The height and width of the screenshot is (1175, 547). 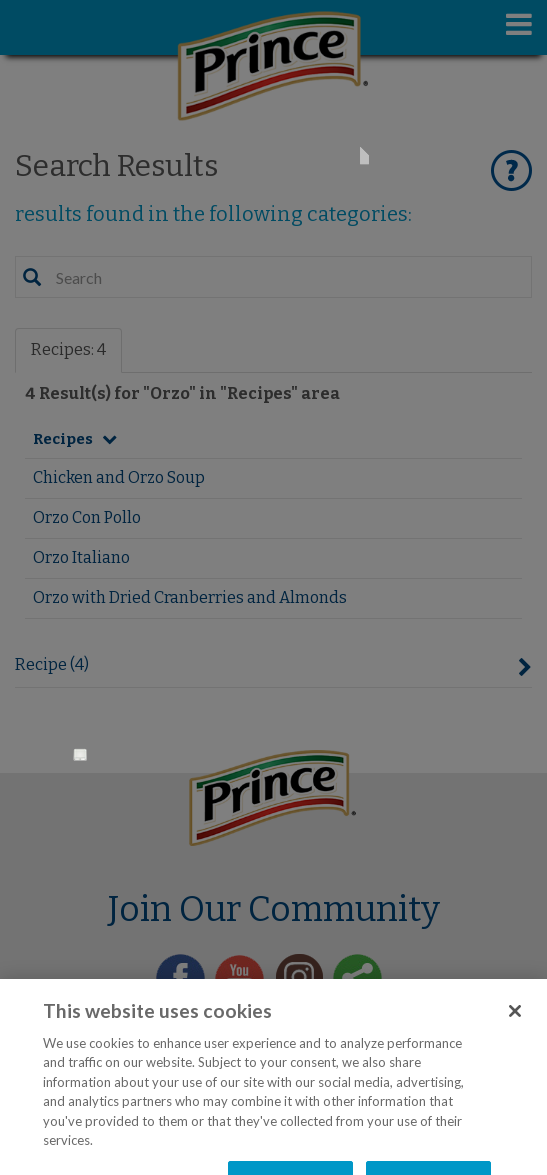 What do you see at coordinates (80, 755) in the screenshot?
I see `touchpad input device settings` at bounding box center [80, 755].